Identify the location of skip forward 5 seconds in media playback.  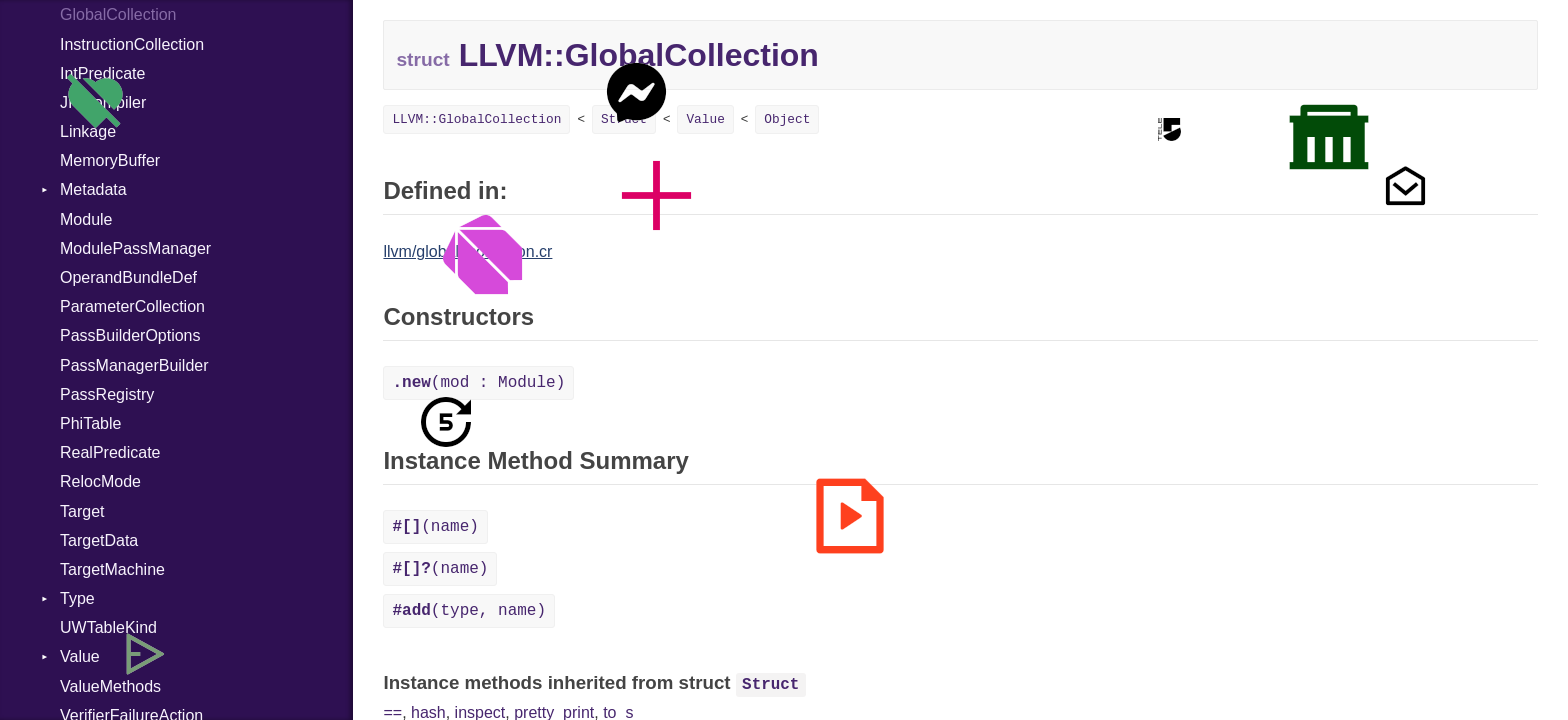
(446, 422).